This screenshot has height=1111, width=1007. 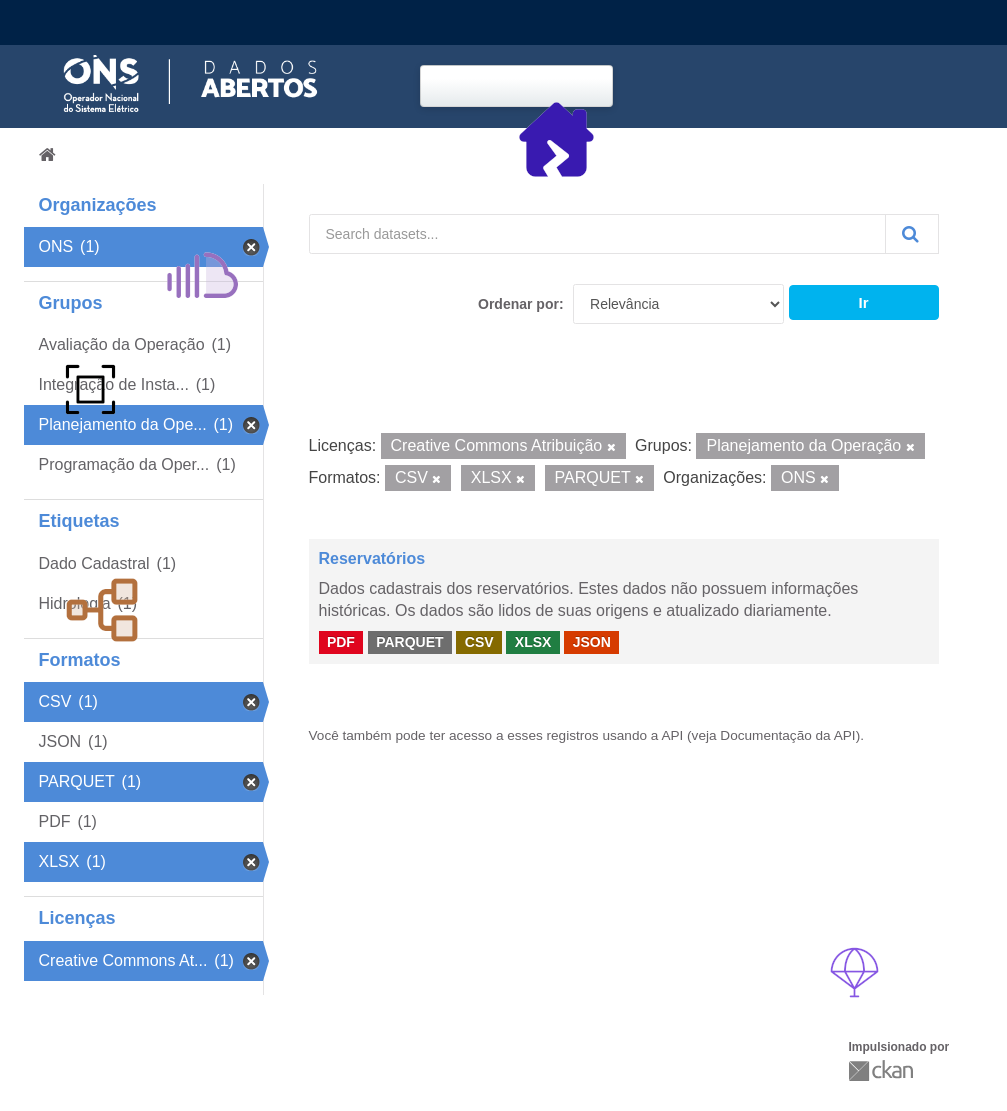 I want to click on view hierarchical structure or organization, so click(x=106, y=610).